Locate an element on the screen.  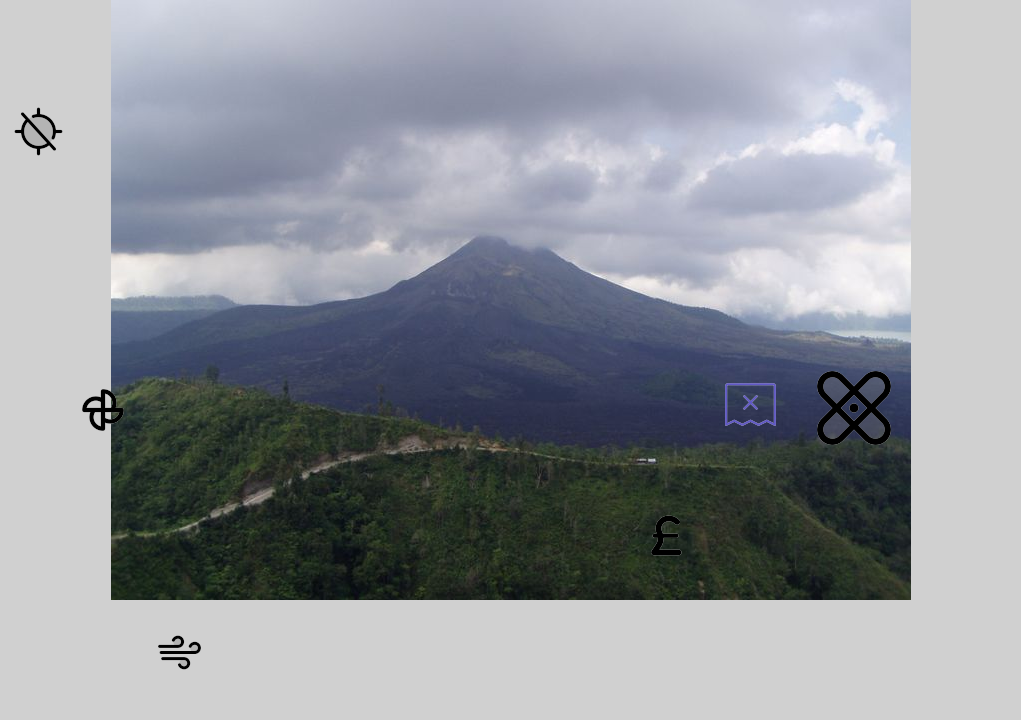
location services disabled is located at coordinates (38, 131).